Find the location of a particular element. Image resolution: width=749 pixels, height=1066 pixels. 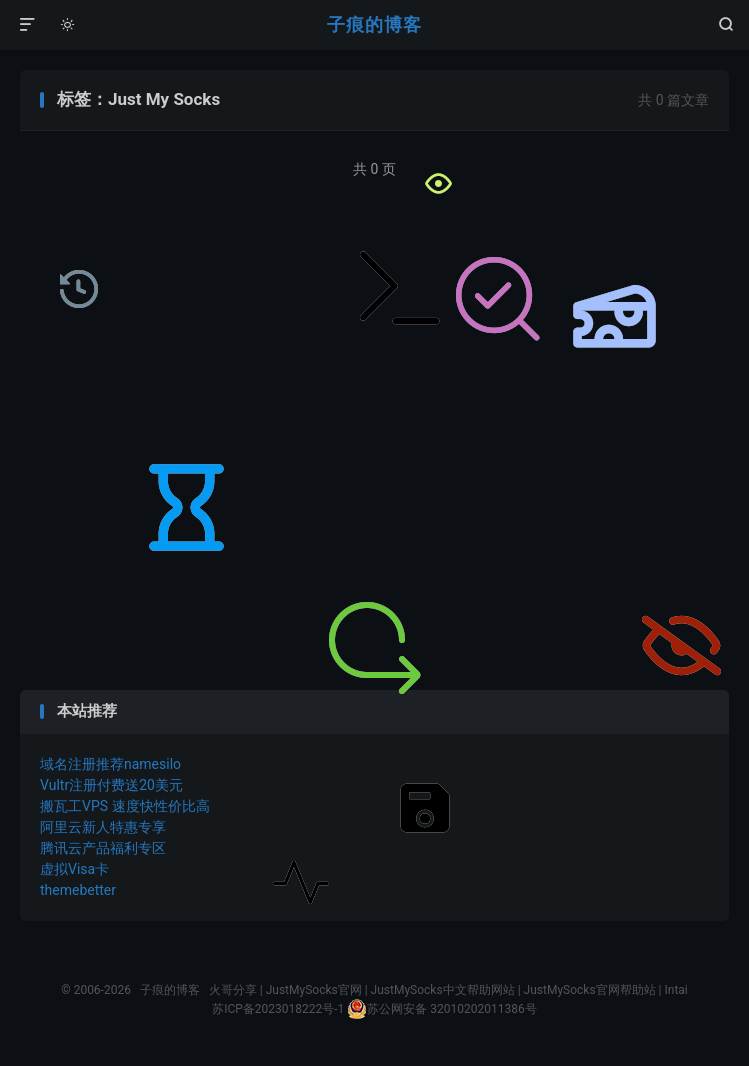

hide content from view is located at coordinates (681, 645).